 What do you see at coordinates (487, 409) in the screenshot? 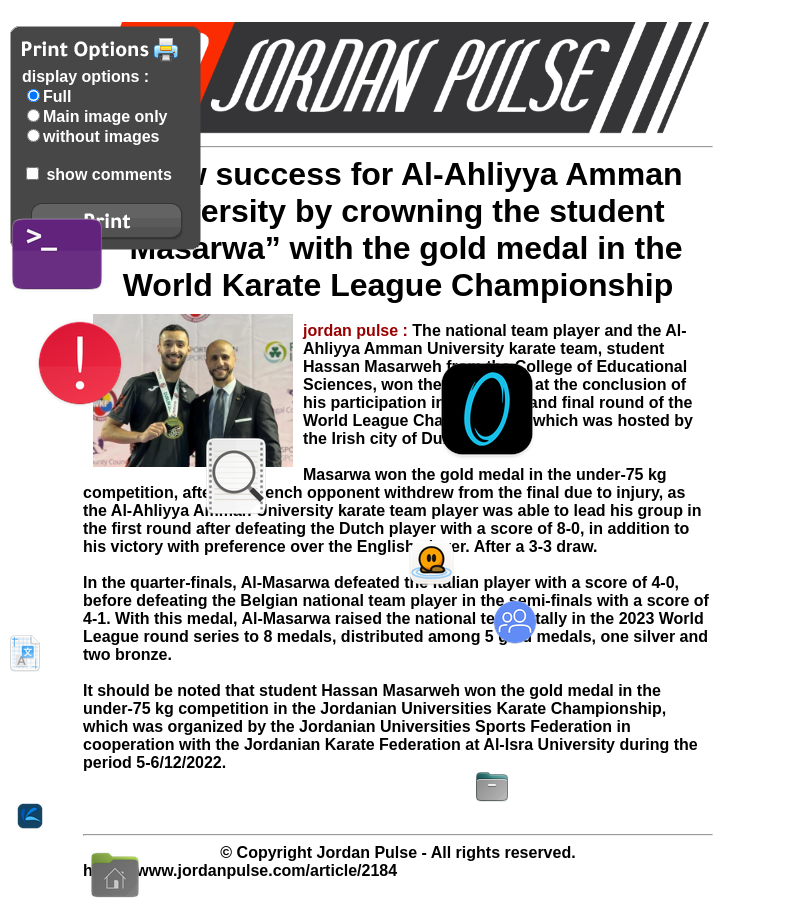
I see `open the portal app` at bounding box center [487, 409].